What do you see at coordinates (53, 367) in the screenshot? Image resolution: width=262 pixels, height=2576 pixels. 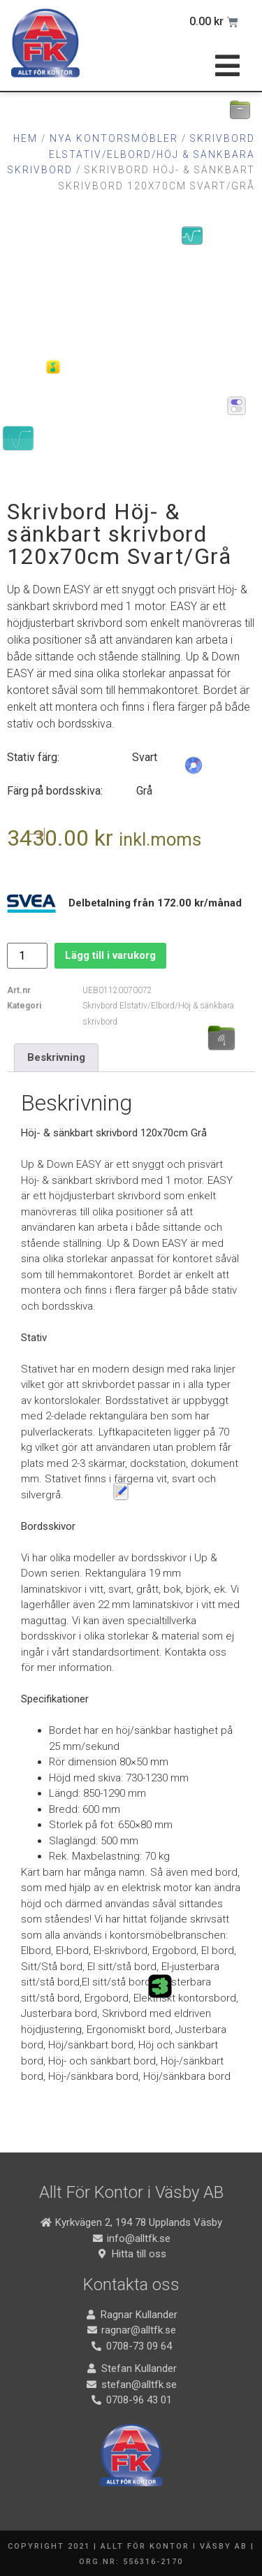 I see `open QQ Music app` at bounding box center [53, 367].